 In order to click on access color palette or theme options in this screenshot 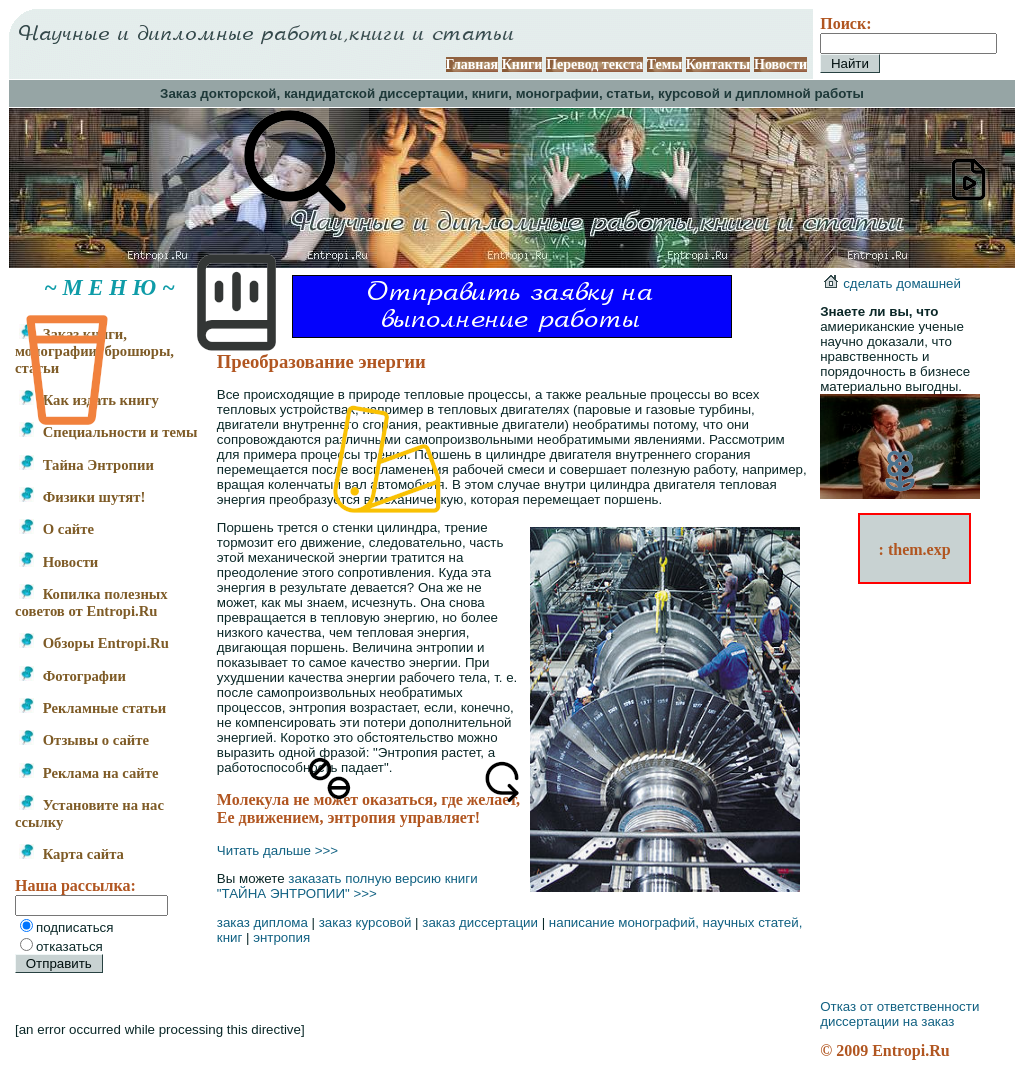, I will do `click(382, 463)`.